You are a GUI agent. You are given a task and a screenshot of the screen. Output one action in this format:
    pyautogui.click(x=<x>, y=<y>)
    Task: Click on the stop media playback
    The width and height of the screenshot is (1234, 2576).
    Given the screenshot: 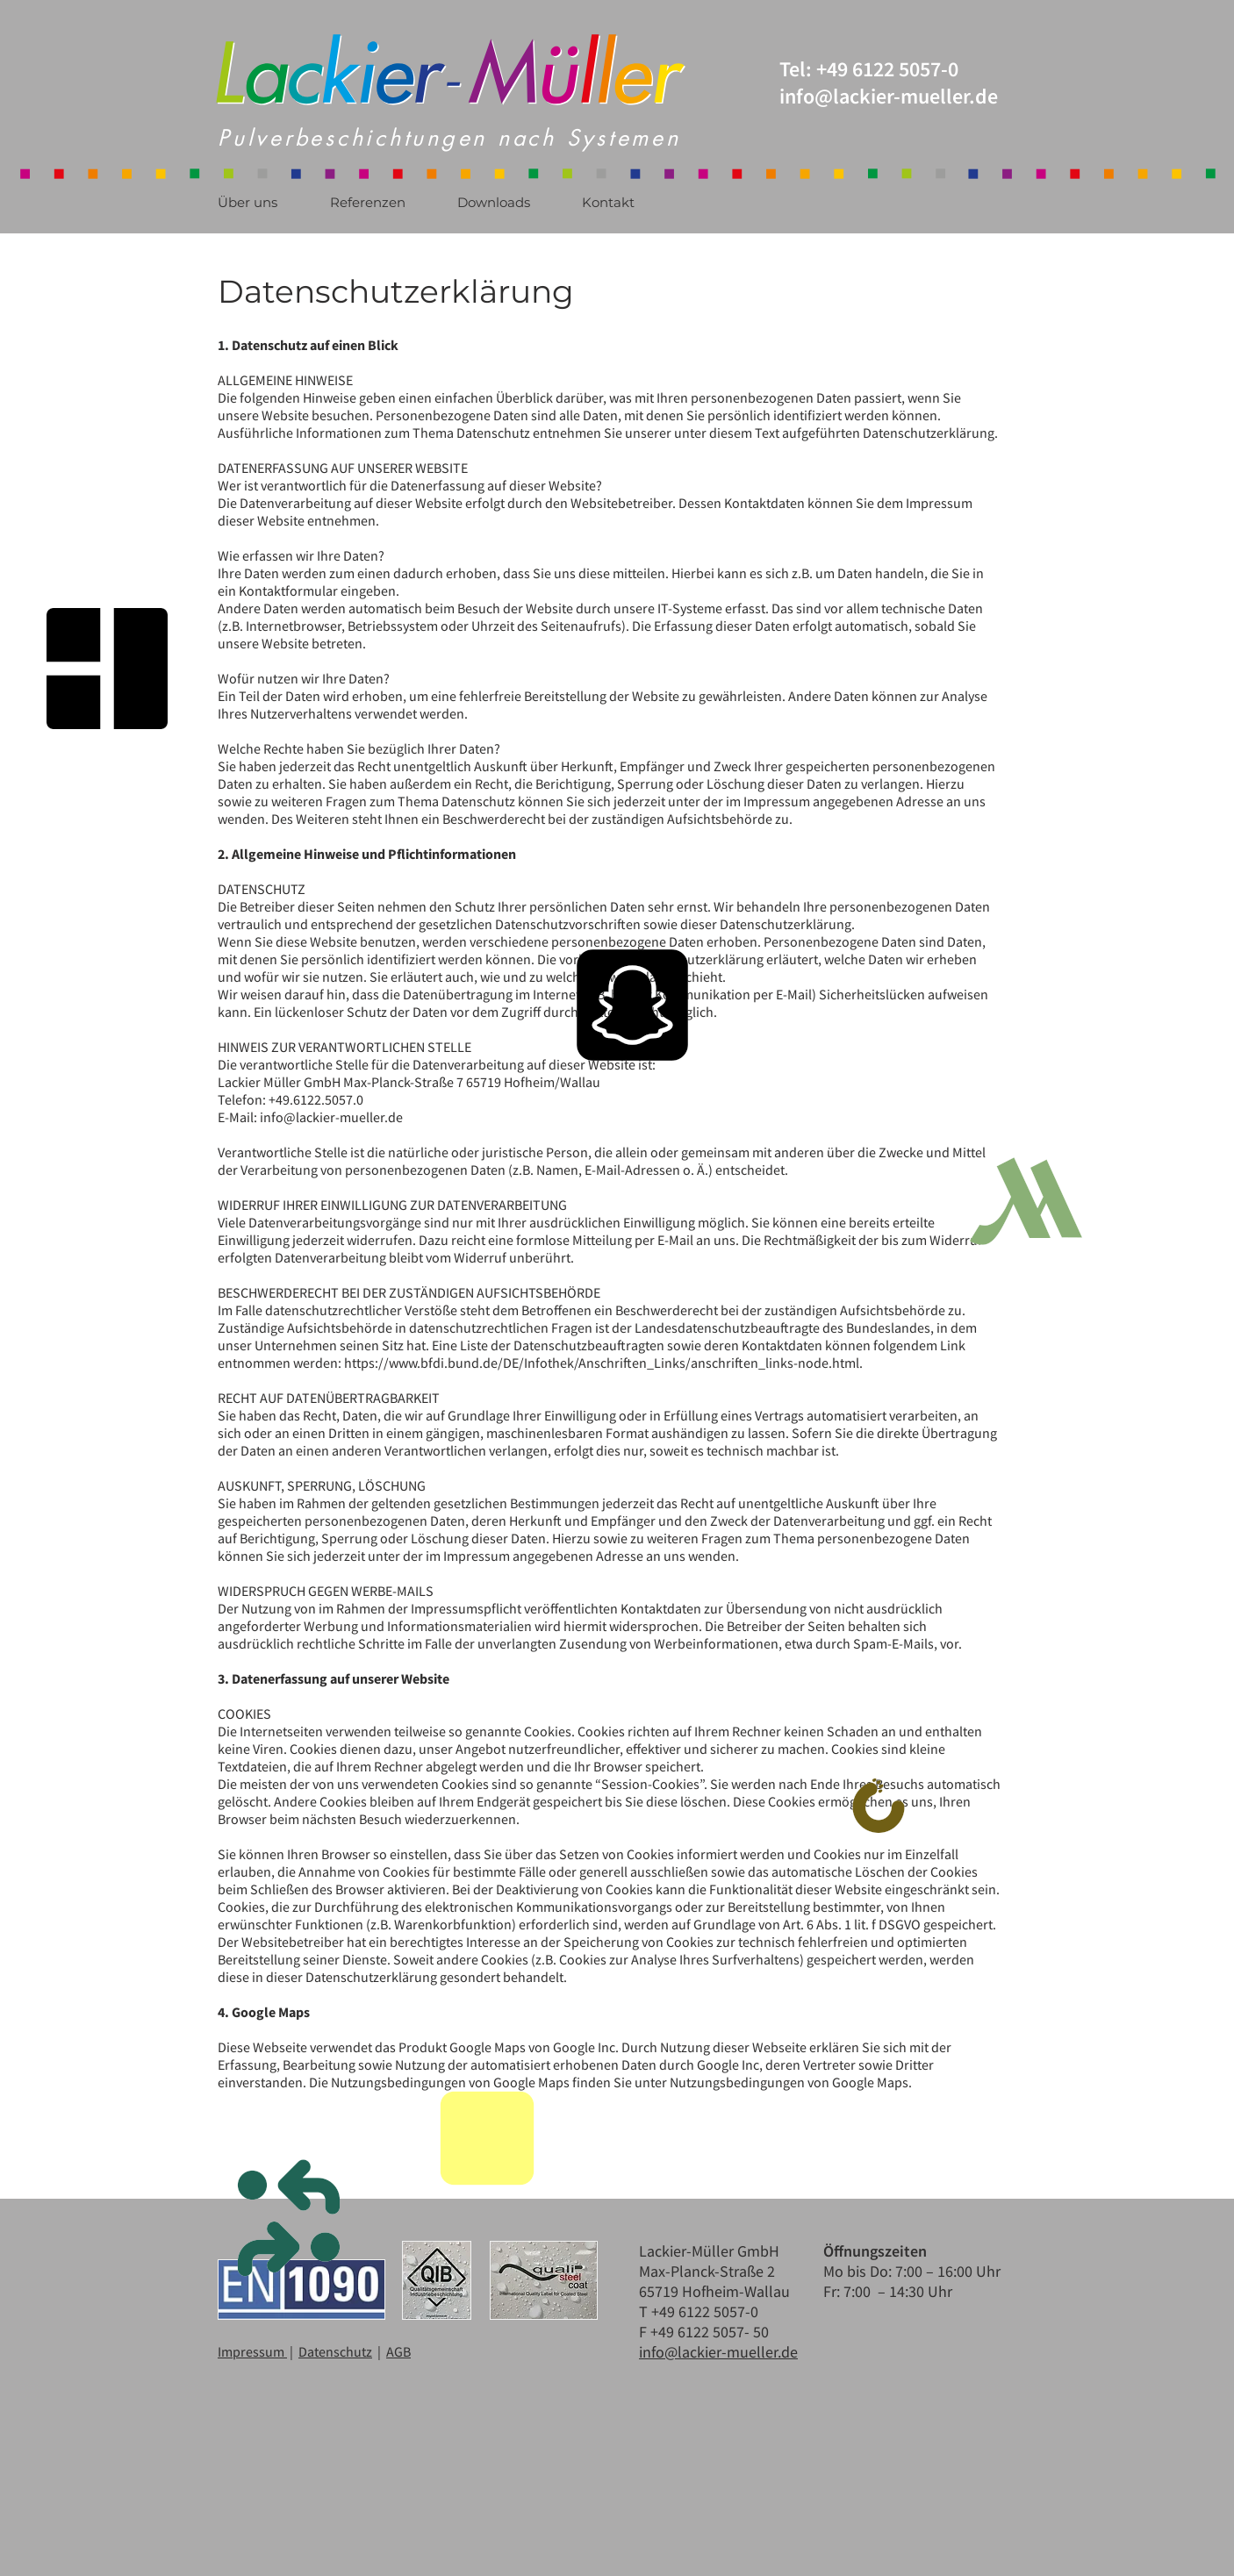 What is the action you would take?
    pyautogui.click(x=487, y=2138)
    